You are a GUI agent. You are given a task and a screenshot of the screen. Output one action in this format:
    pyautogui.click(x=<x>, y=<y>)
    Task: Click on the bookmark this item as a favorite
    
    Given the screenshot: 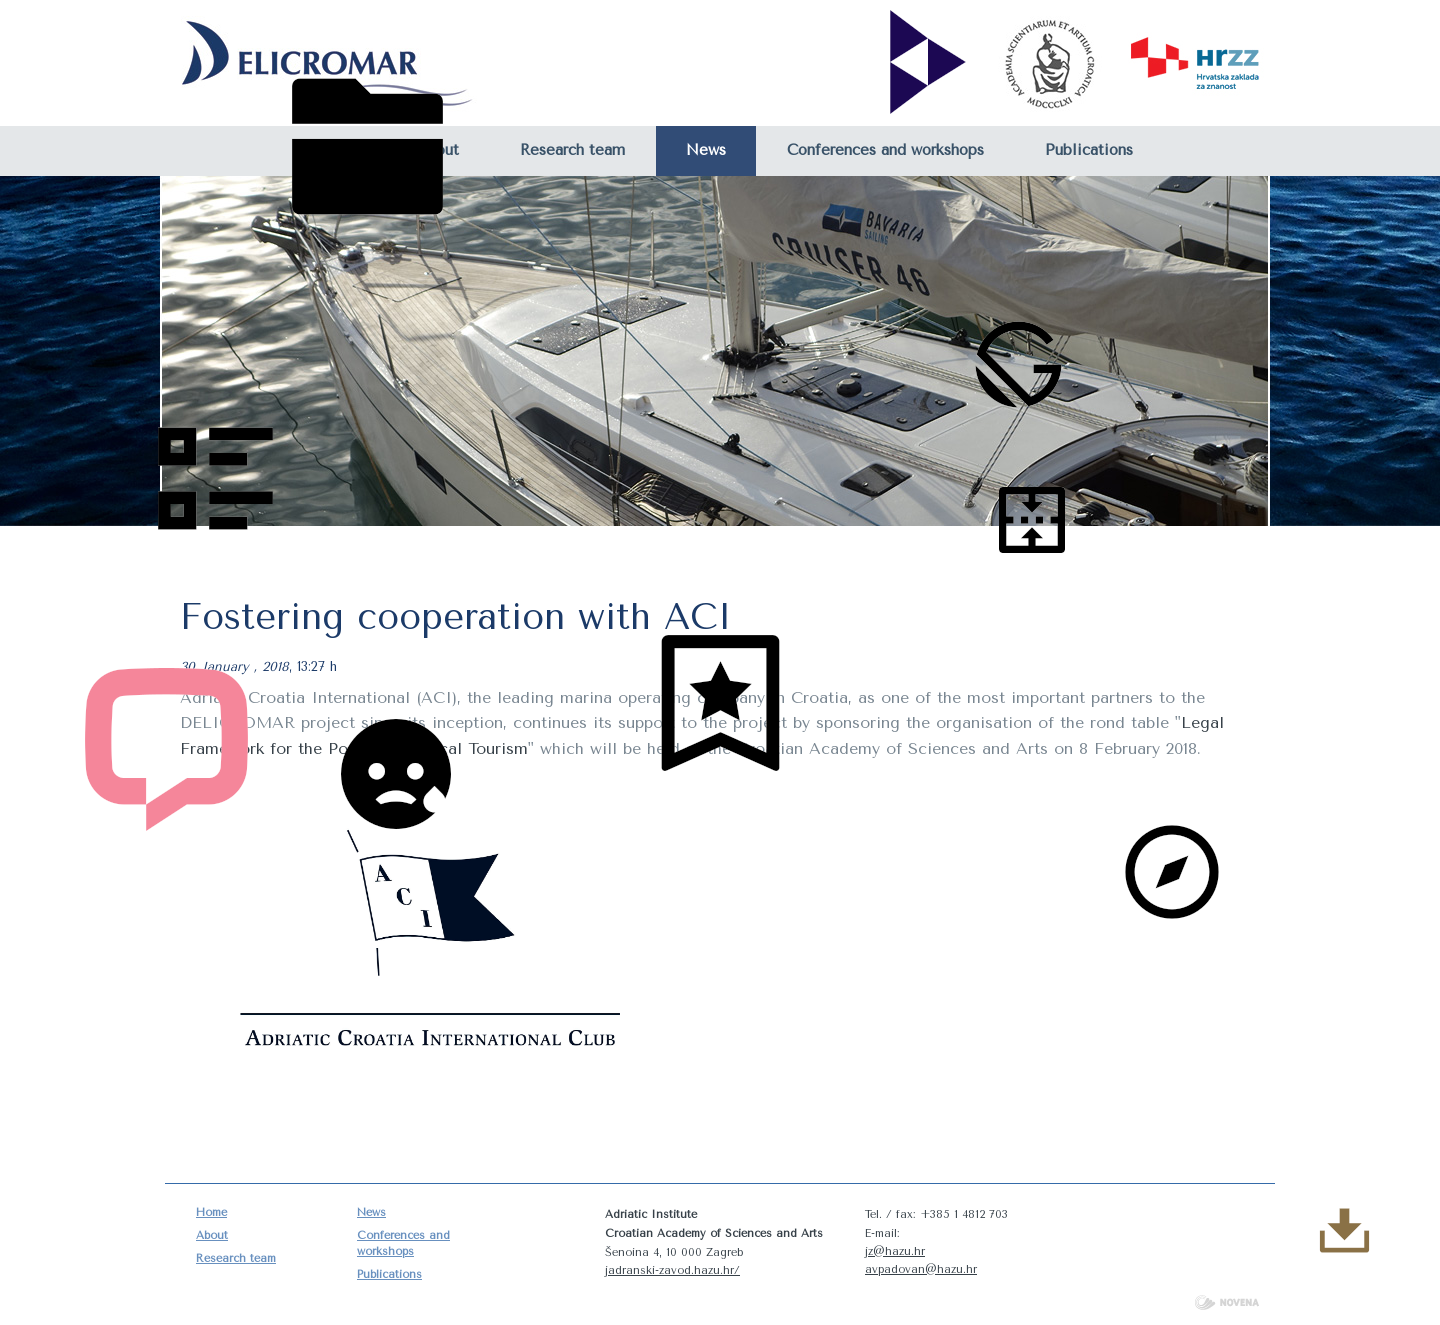 What is the action you would take?
    pyautogui.click(x=720, y=700)
    